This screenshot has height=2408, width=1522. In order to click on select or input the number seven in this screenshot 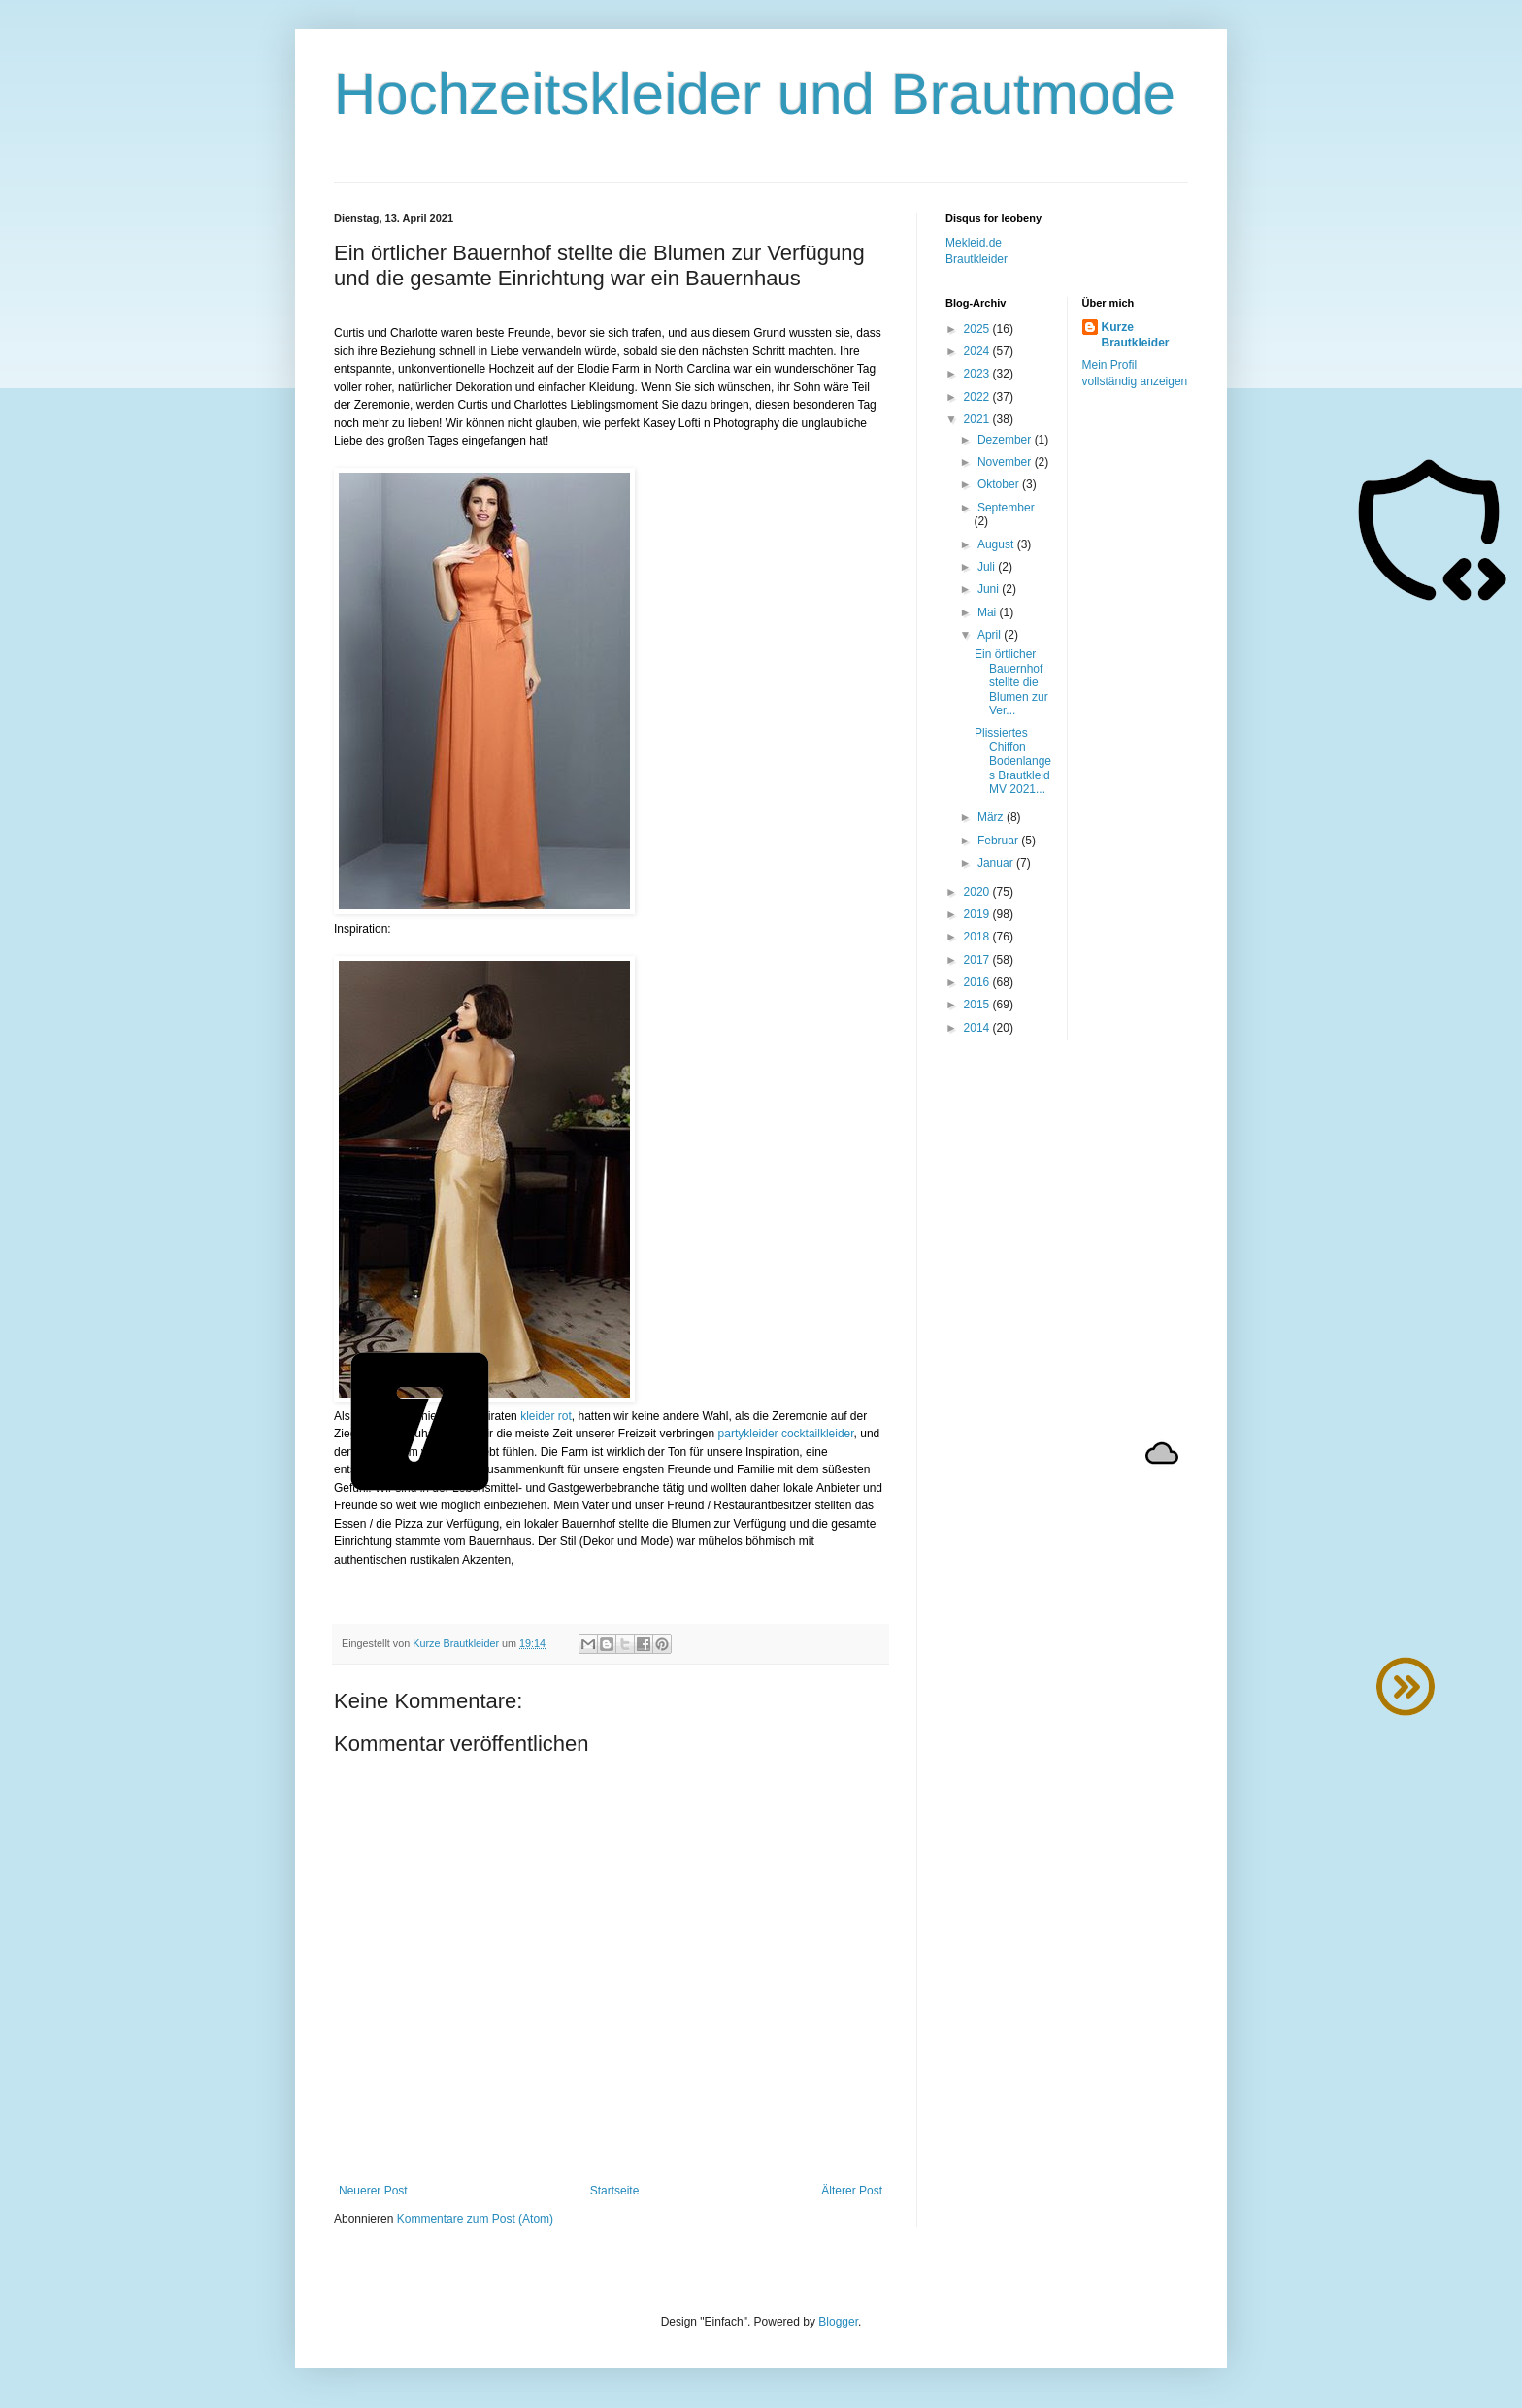, I will do `click(419, 1421)`.